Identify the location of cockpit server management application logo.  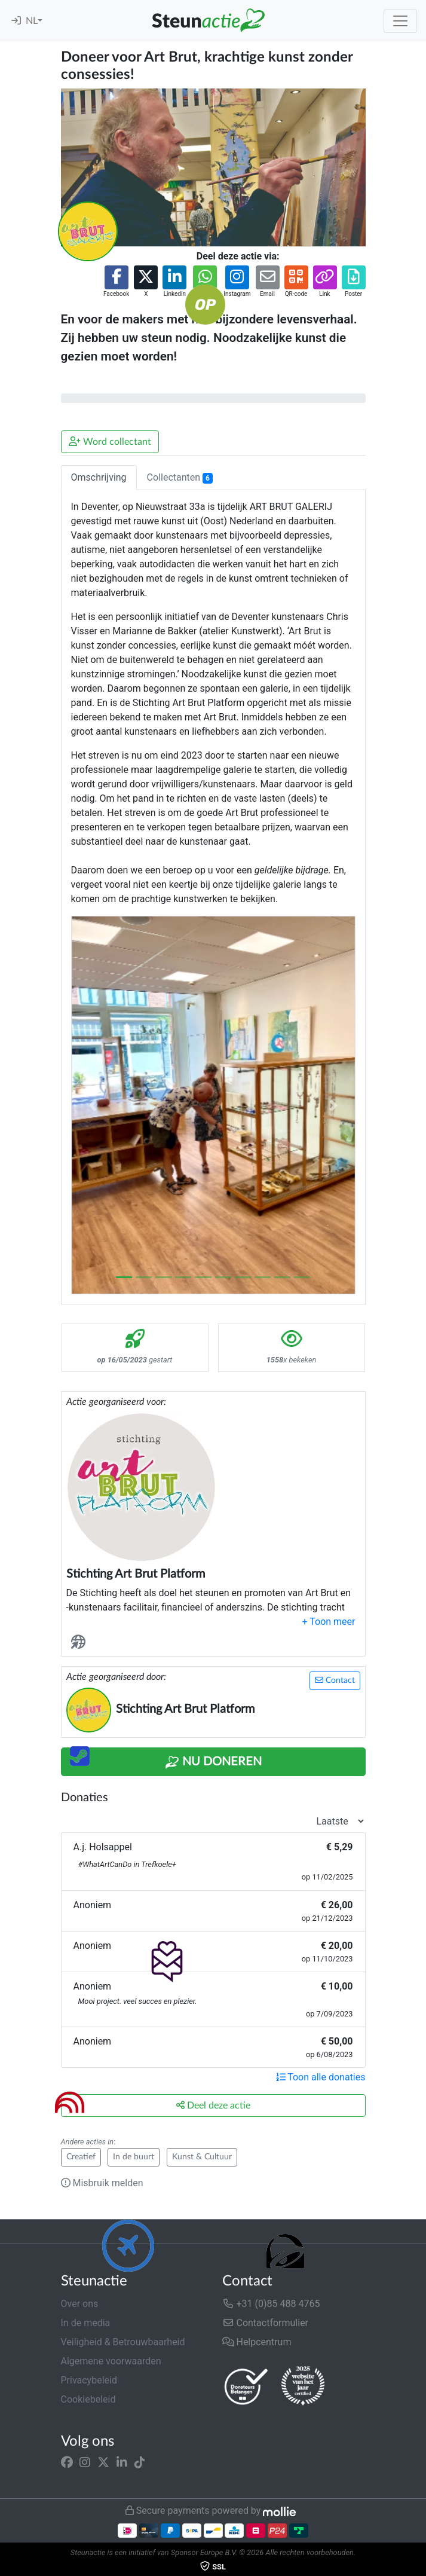
(128, 2245).